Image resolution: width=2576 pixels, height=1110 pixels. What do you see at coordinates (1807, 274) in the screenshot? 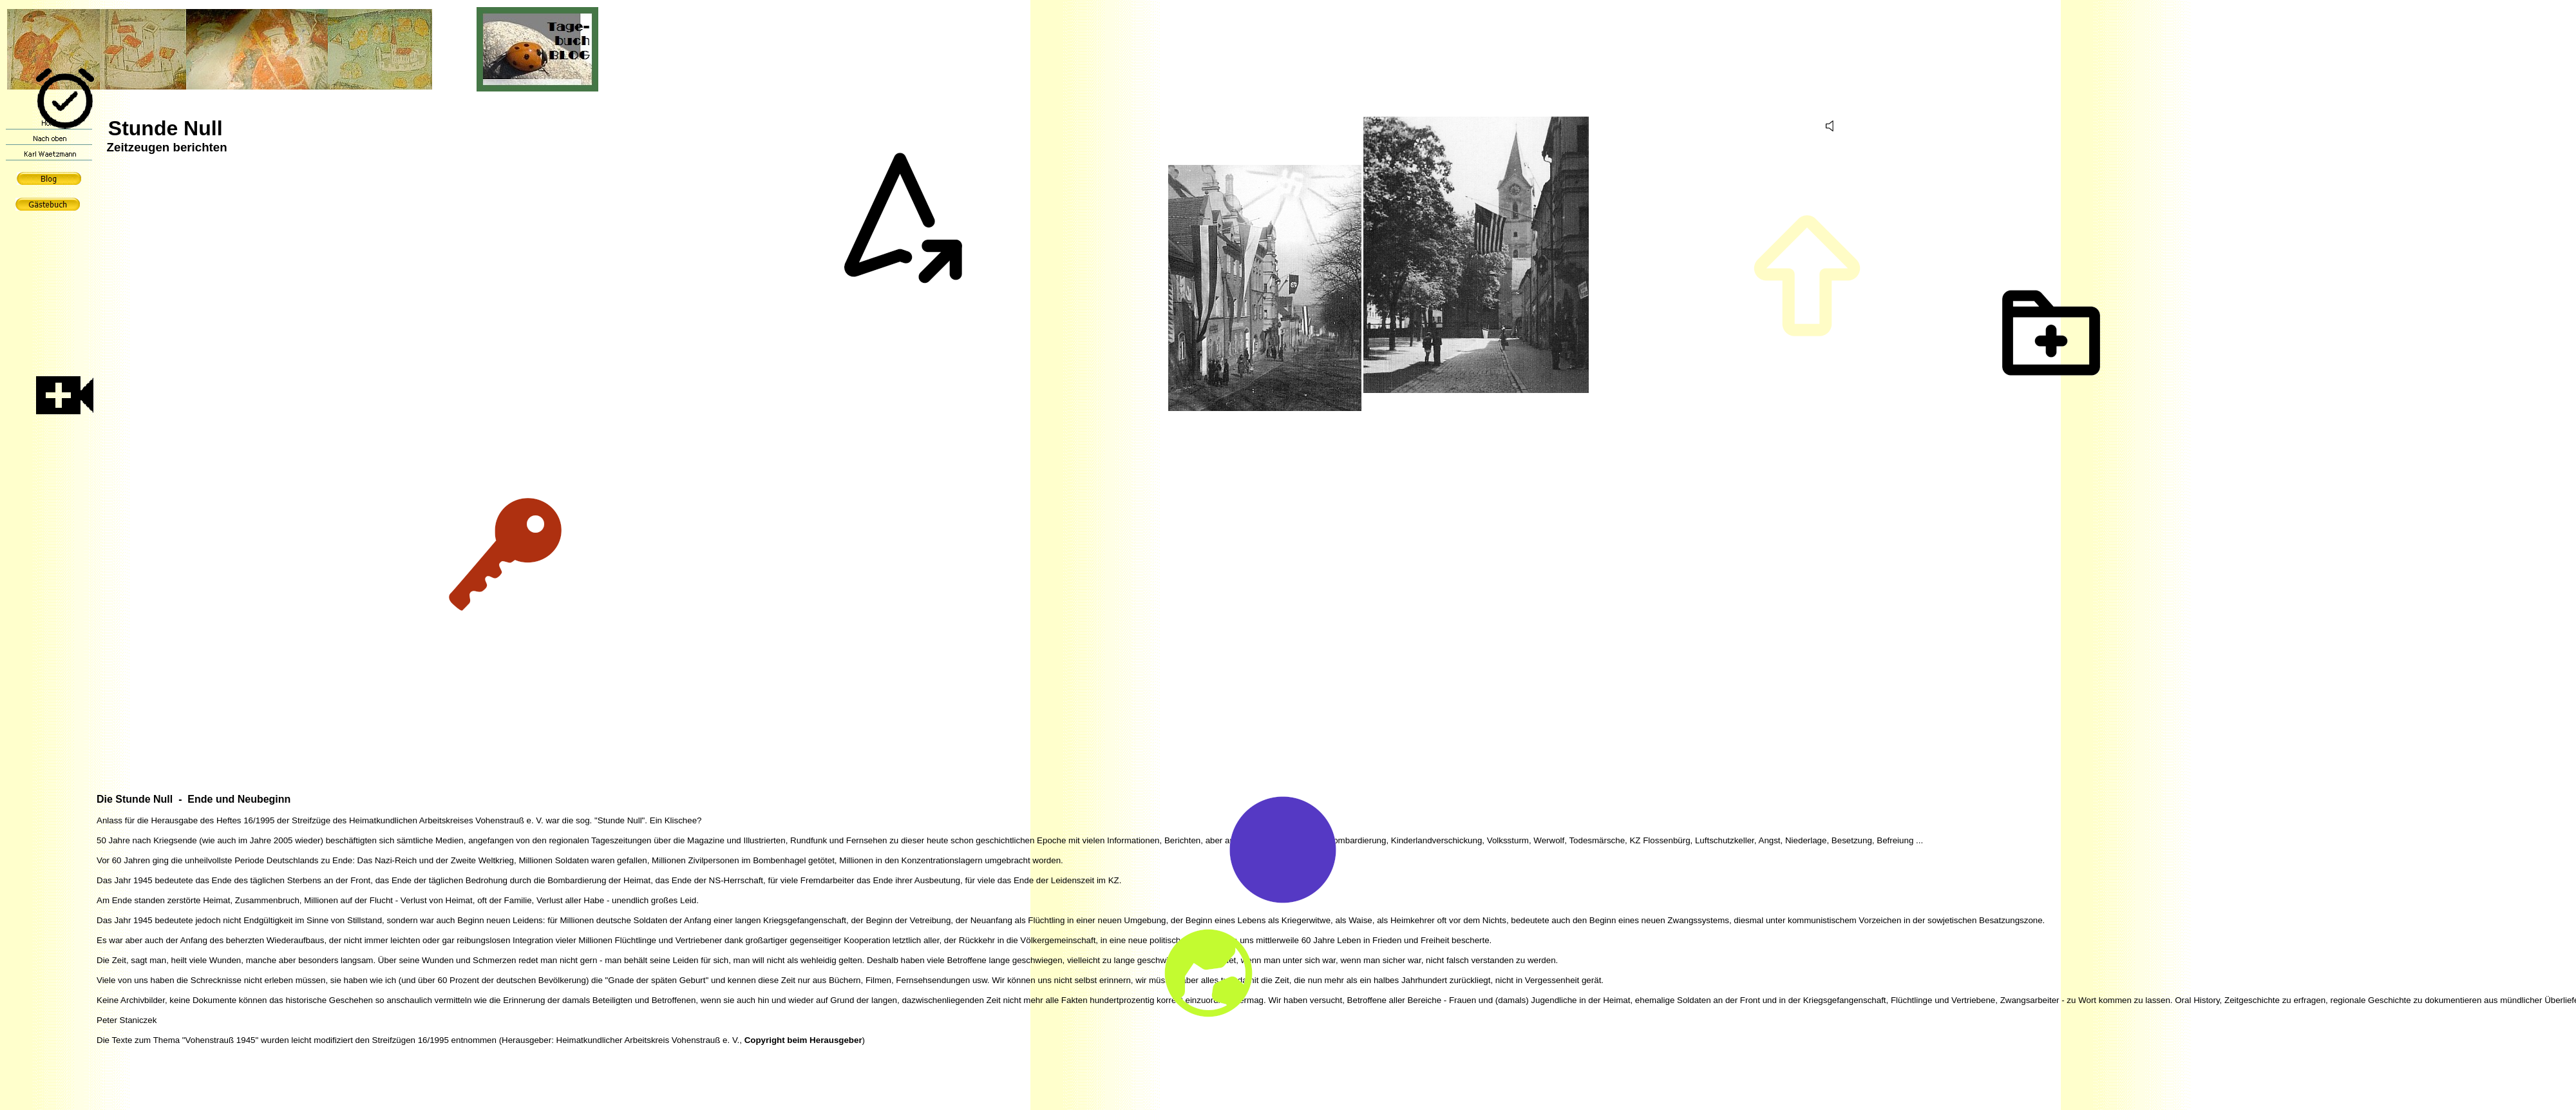
I see `upvote or like content` at bounding box center [1807, 274].